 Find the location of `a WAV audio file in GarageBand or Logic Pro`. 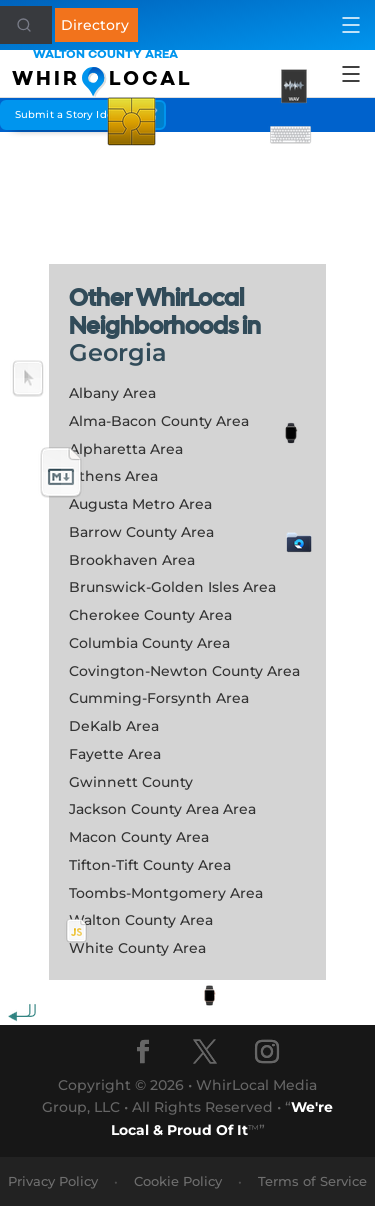

a WAV audio file in GarageBand or Logic Pro is located at coordinates (294, 87).